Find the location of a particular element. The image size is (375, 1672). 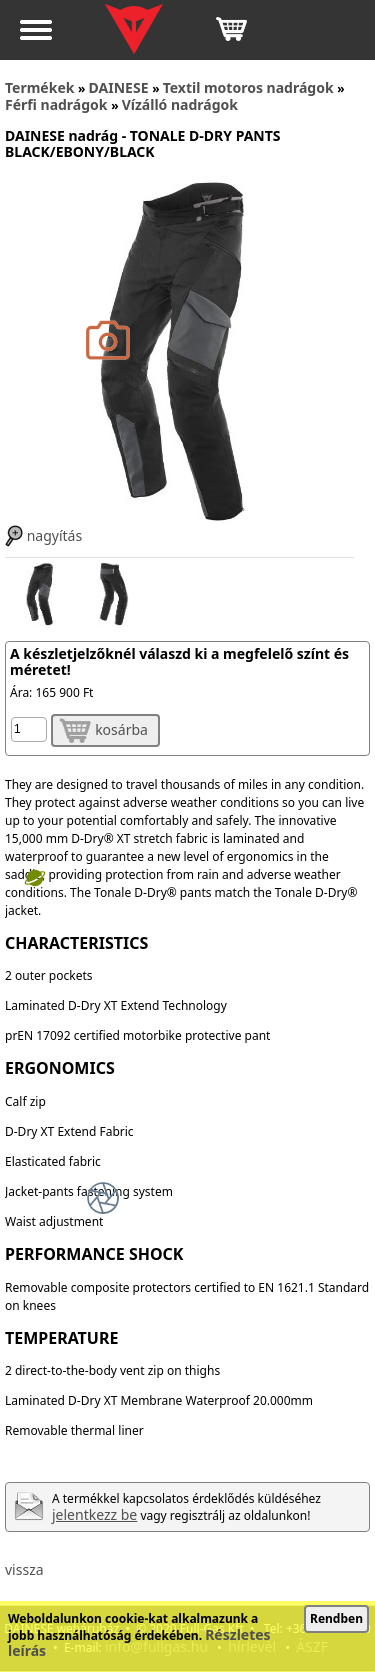

open camera settings is located at coordinates (103, 1198).